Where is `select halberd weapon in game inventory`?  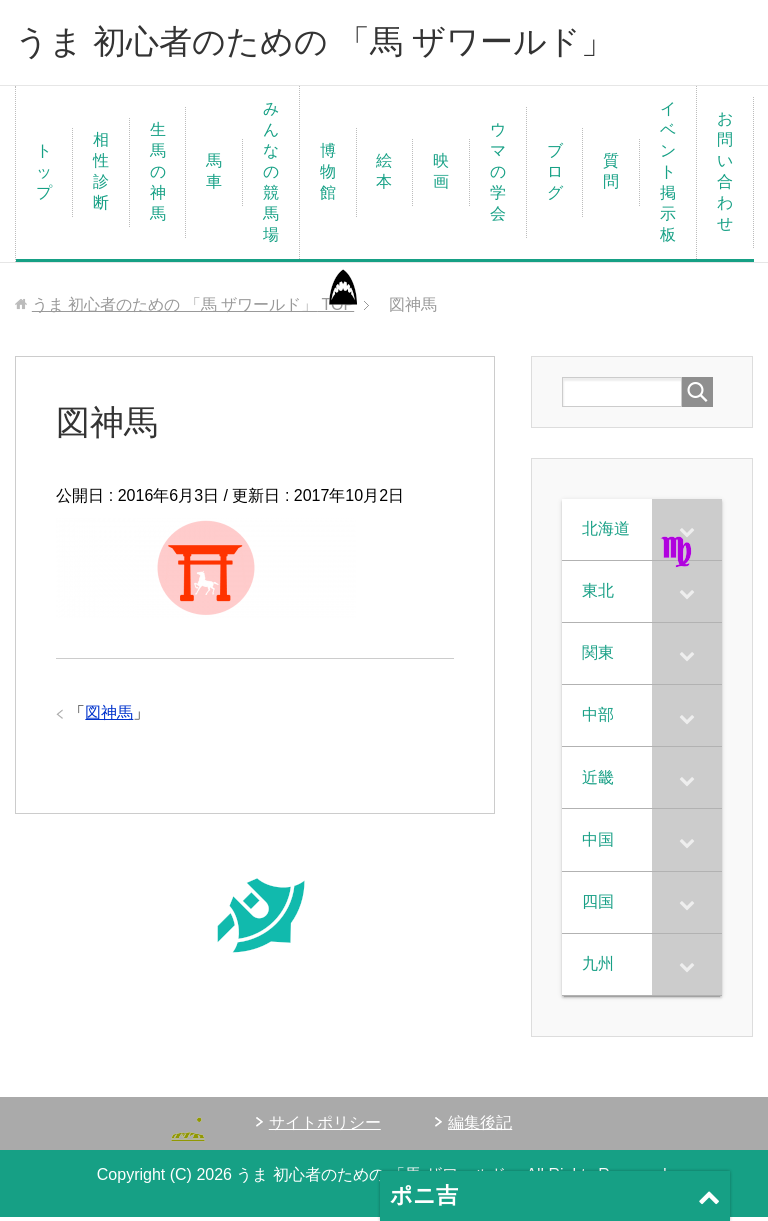 select halberd weapon in game inventory is located at coordinates (261, 920).